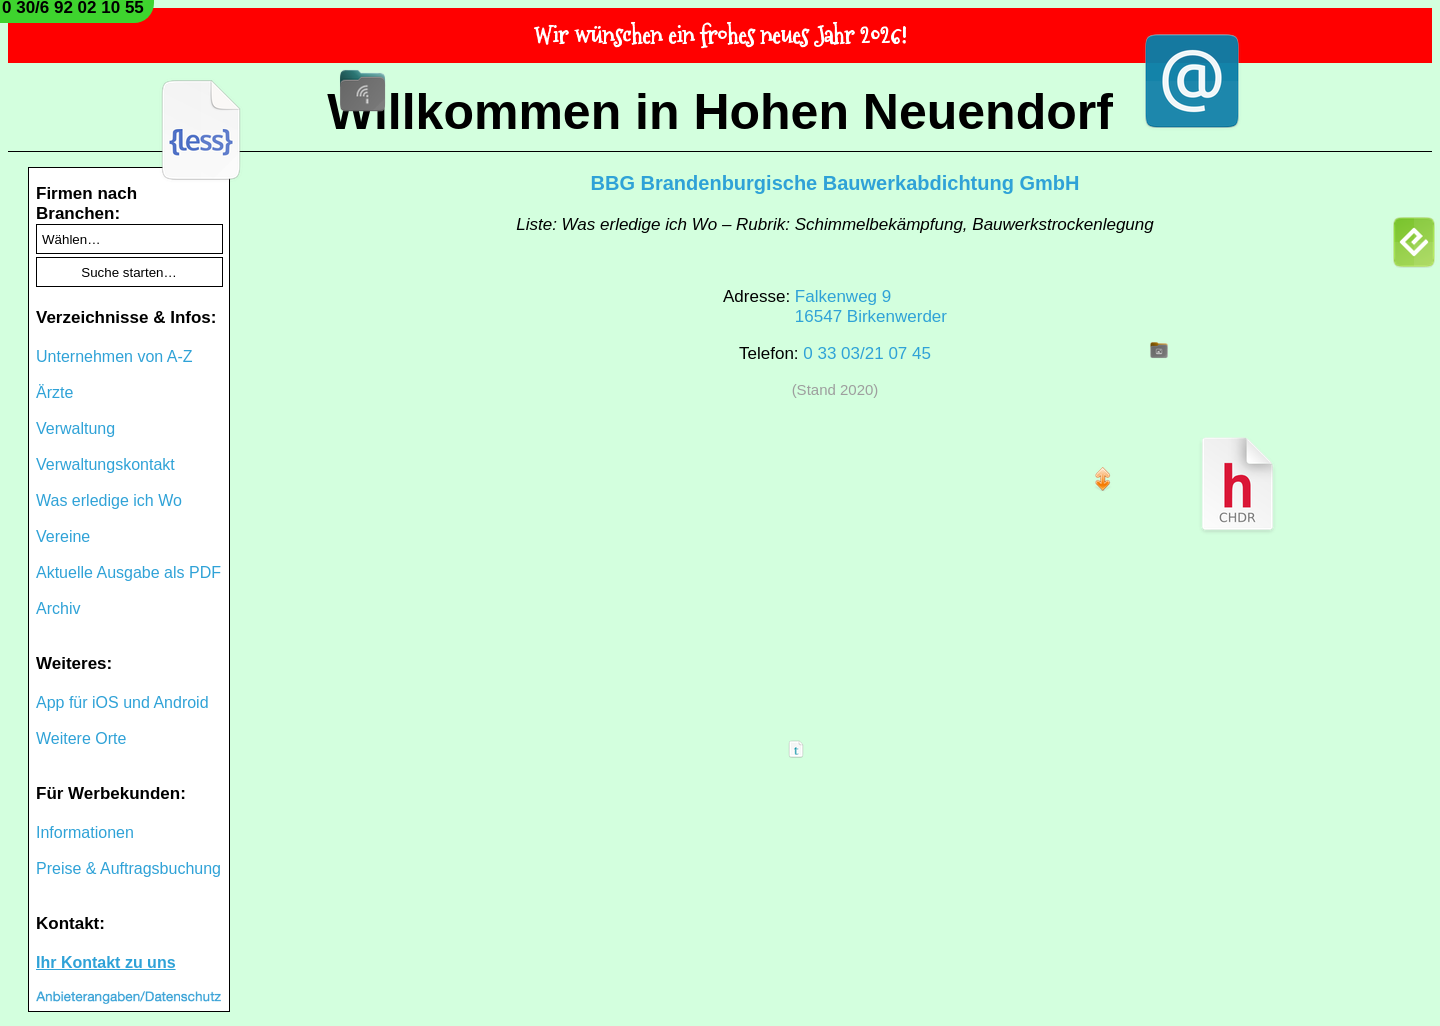  Describe the element at coordinates (201, 130) in the screenshot. I see `a LESS stylesheet file` at that location.